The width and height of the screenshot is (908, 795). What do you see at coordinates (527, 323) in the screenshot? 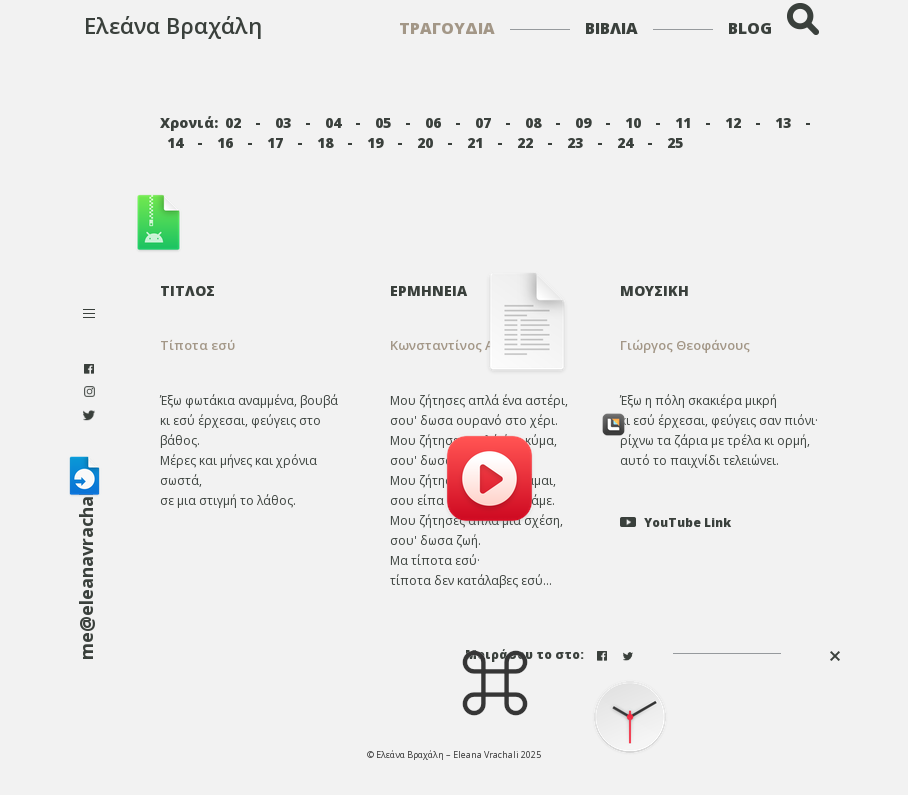
I see `a text document file preview` at bounding box center [527, 323].